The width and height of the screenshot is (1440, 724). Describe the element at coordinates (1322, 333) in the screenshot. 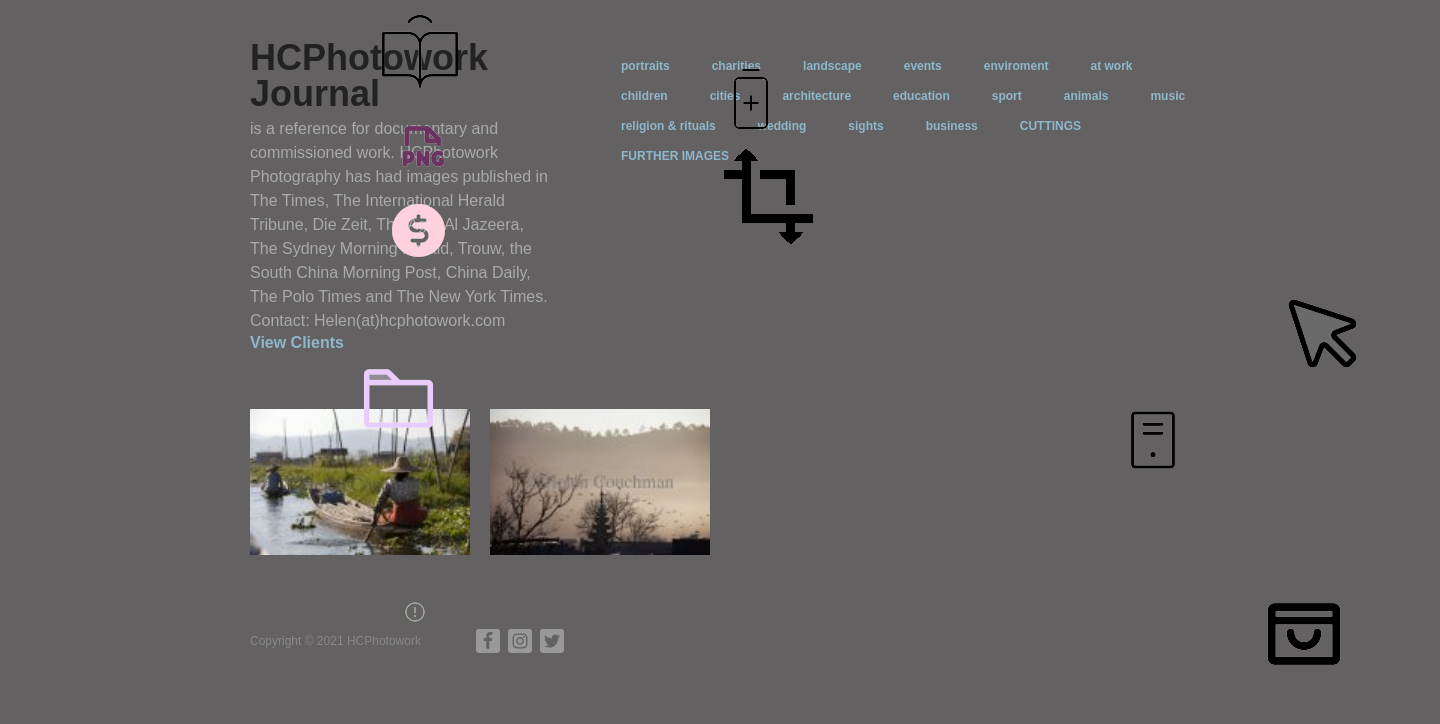

I see `mouse cursor pointer` at that location.